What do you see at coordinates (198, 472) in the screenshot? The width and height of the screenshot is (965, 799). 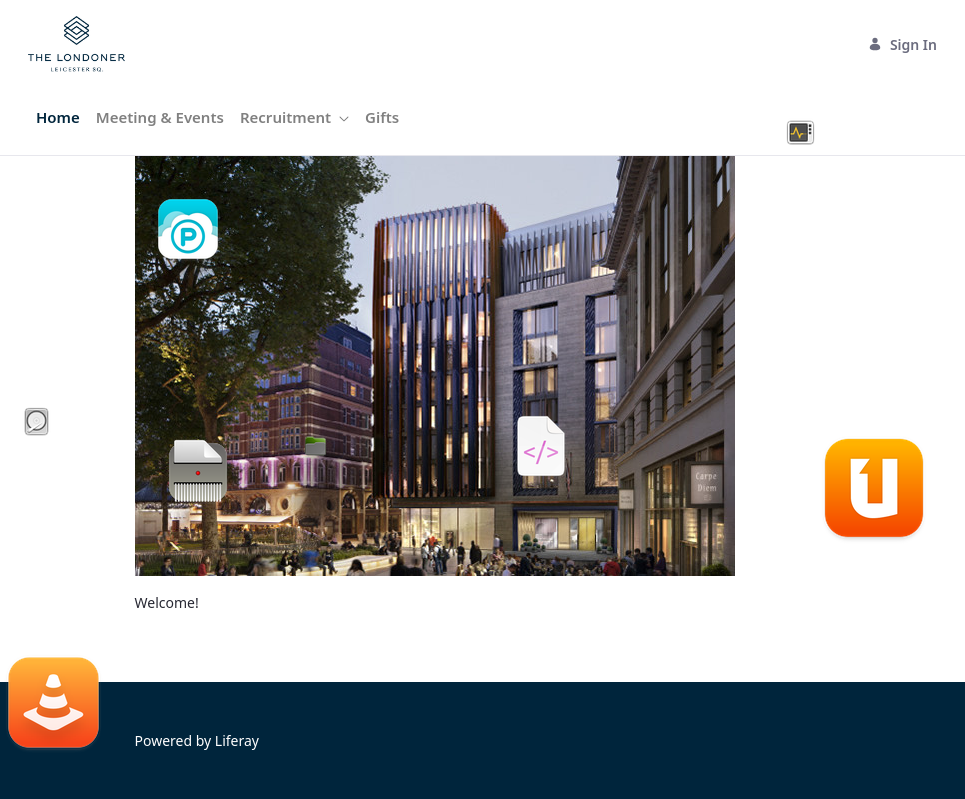 I see `open raider app for document scanning` at bounding box center [198, 472].